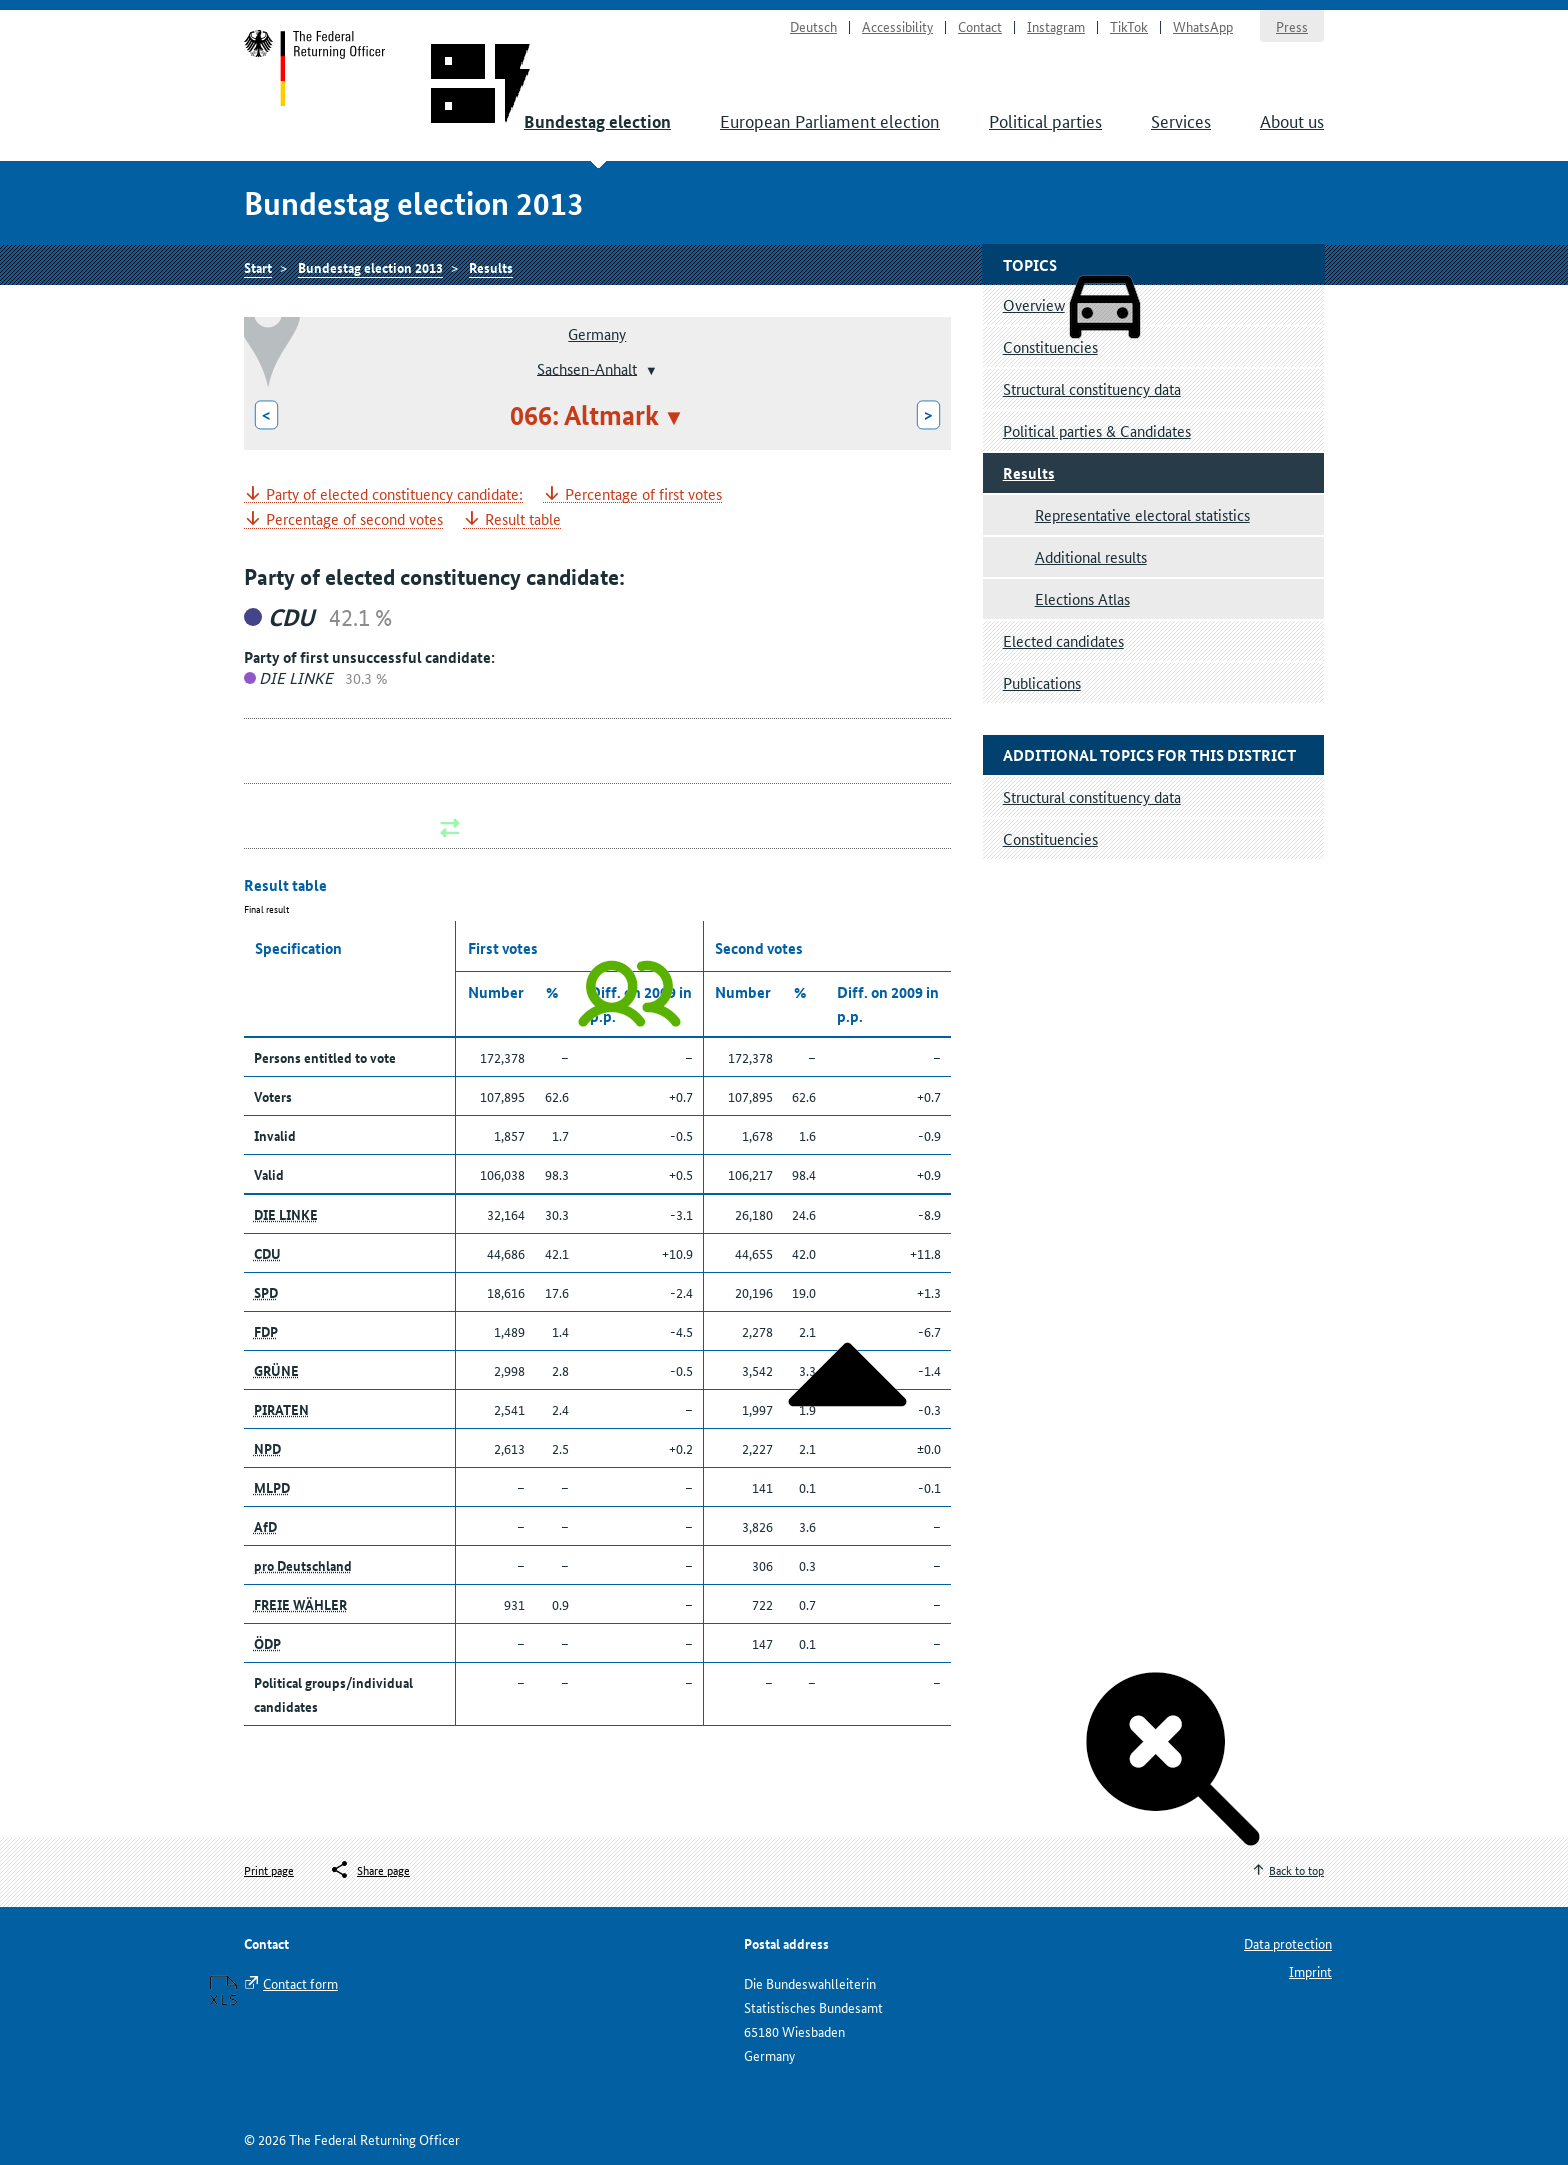 The width and height of the screenshot is (1568, 2165). Describe the element at coordinates (629, 994) in the screenshot. I see `view all users or members` at that location.